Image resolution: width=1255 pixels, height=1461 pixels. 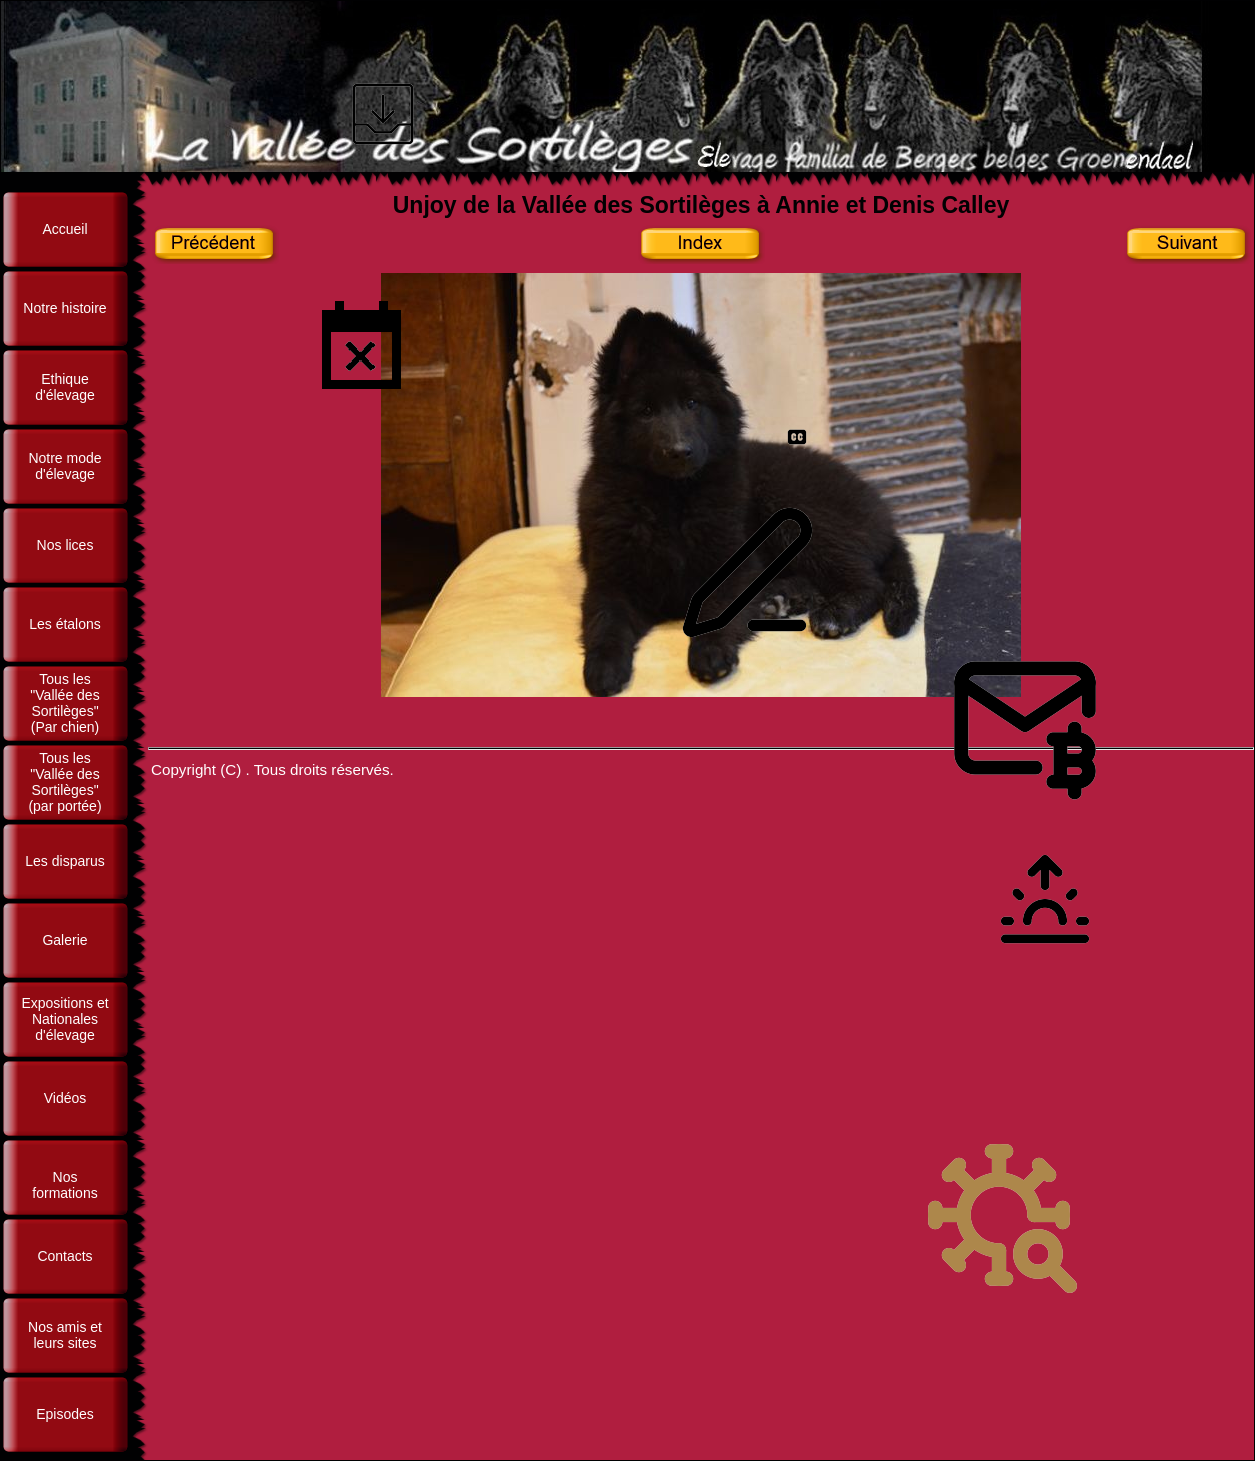 I want to click on receive bitcoin payment notifications, so click(x=1025, y=718).